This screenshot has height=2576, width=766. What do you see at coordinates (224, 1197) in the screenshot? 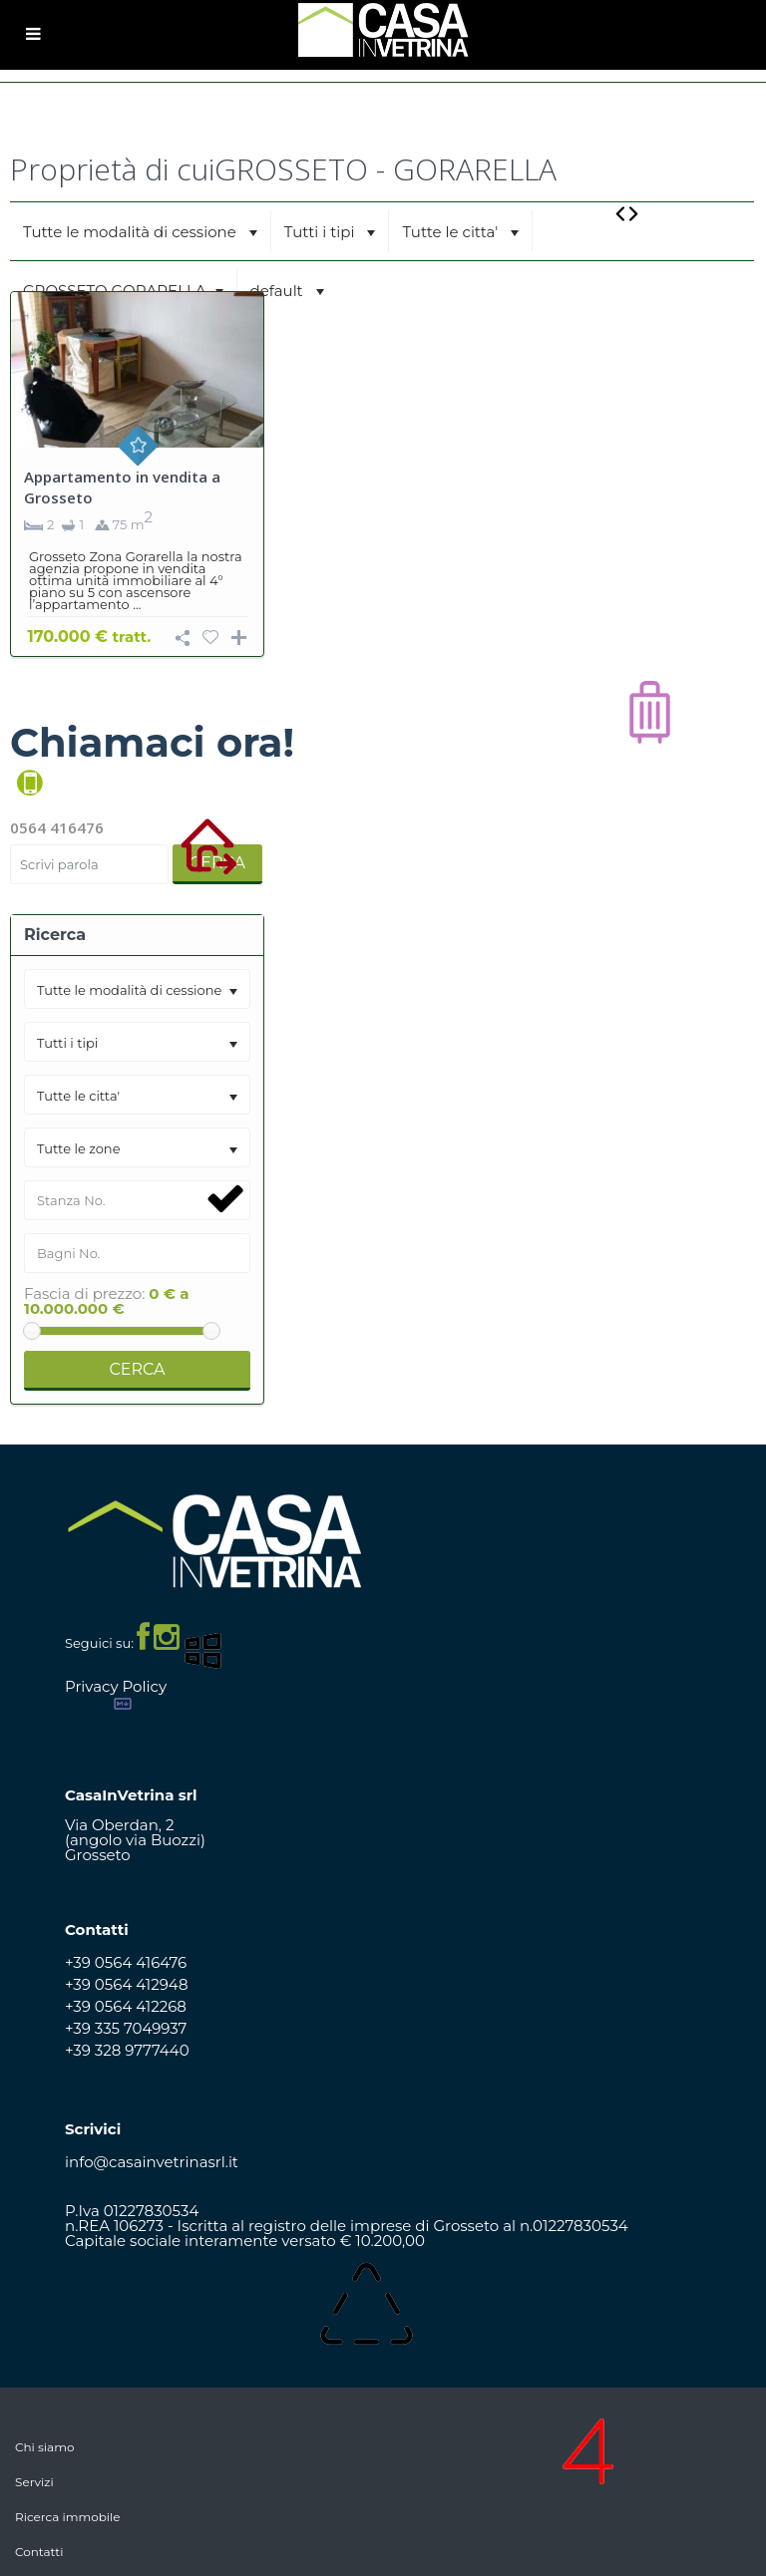
I see `confirm or submit an action` at bounding box center [224, 1197].